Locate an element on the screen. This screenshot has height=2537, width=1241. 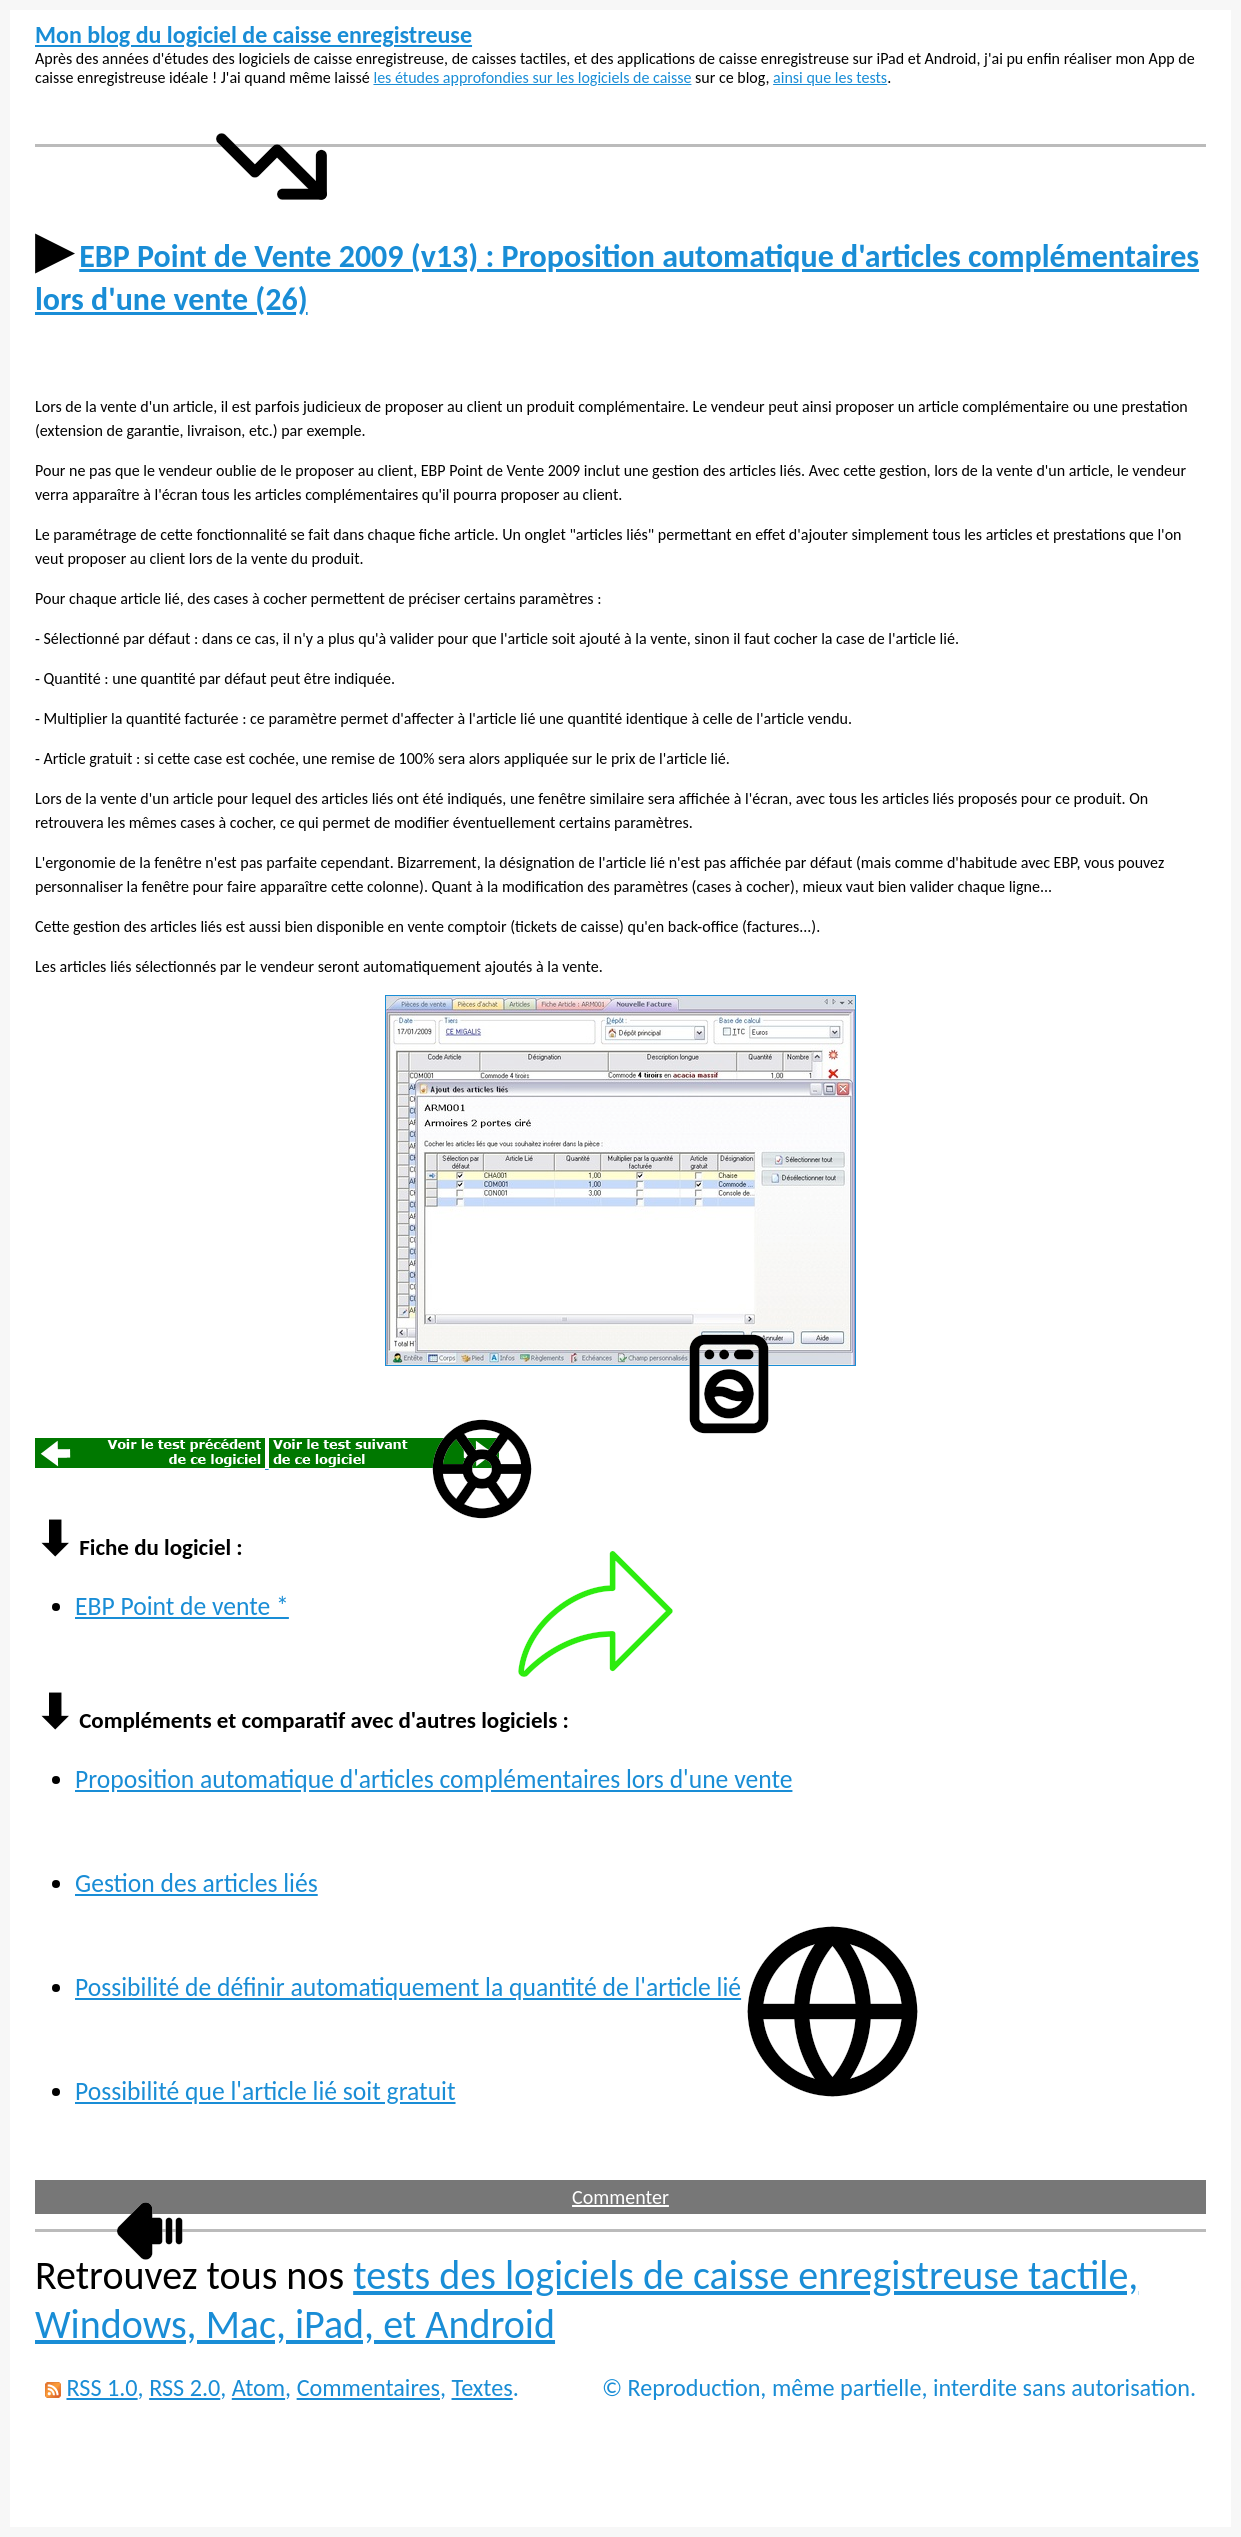
switch to global or international settings is located at coordinates (832, 2011).